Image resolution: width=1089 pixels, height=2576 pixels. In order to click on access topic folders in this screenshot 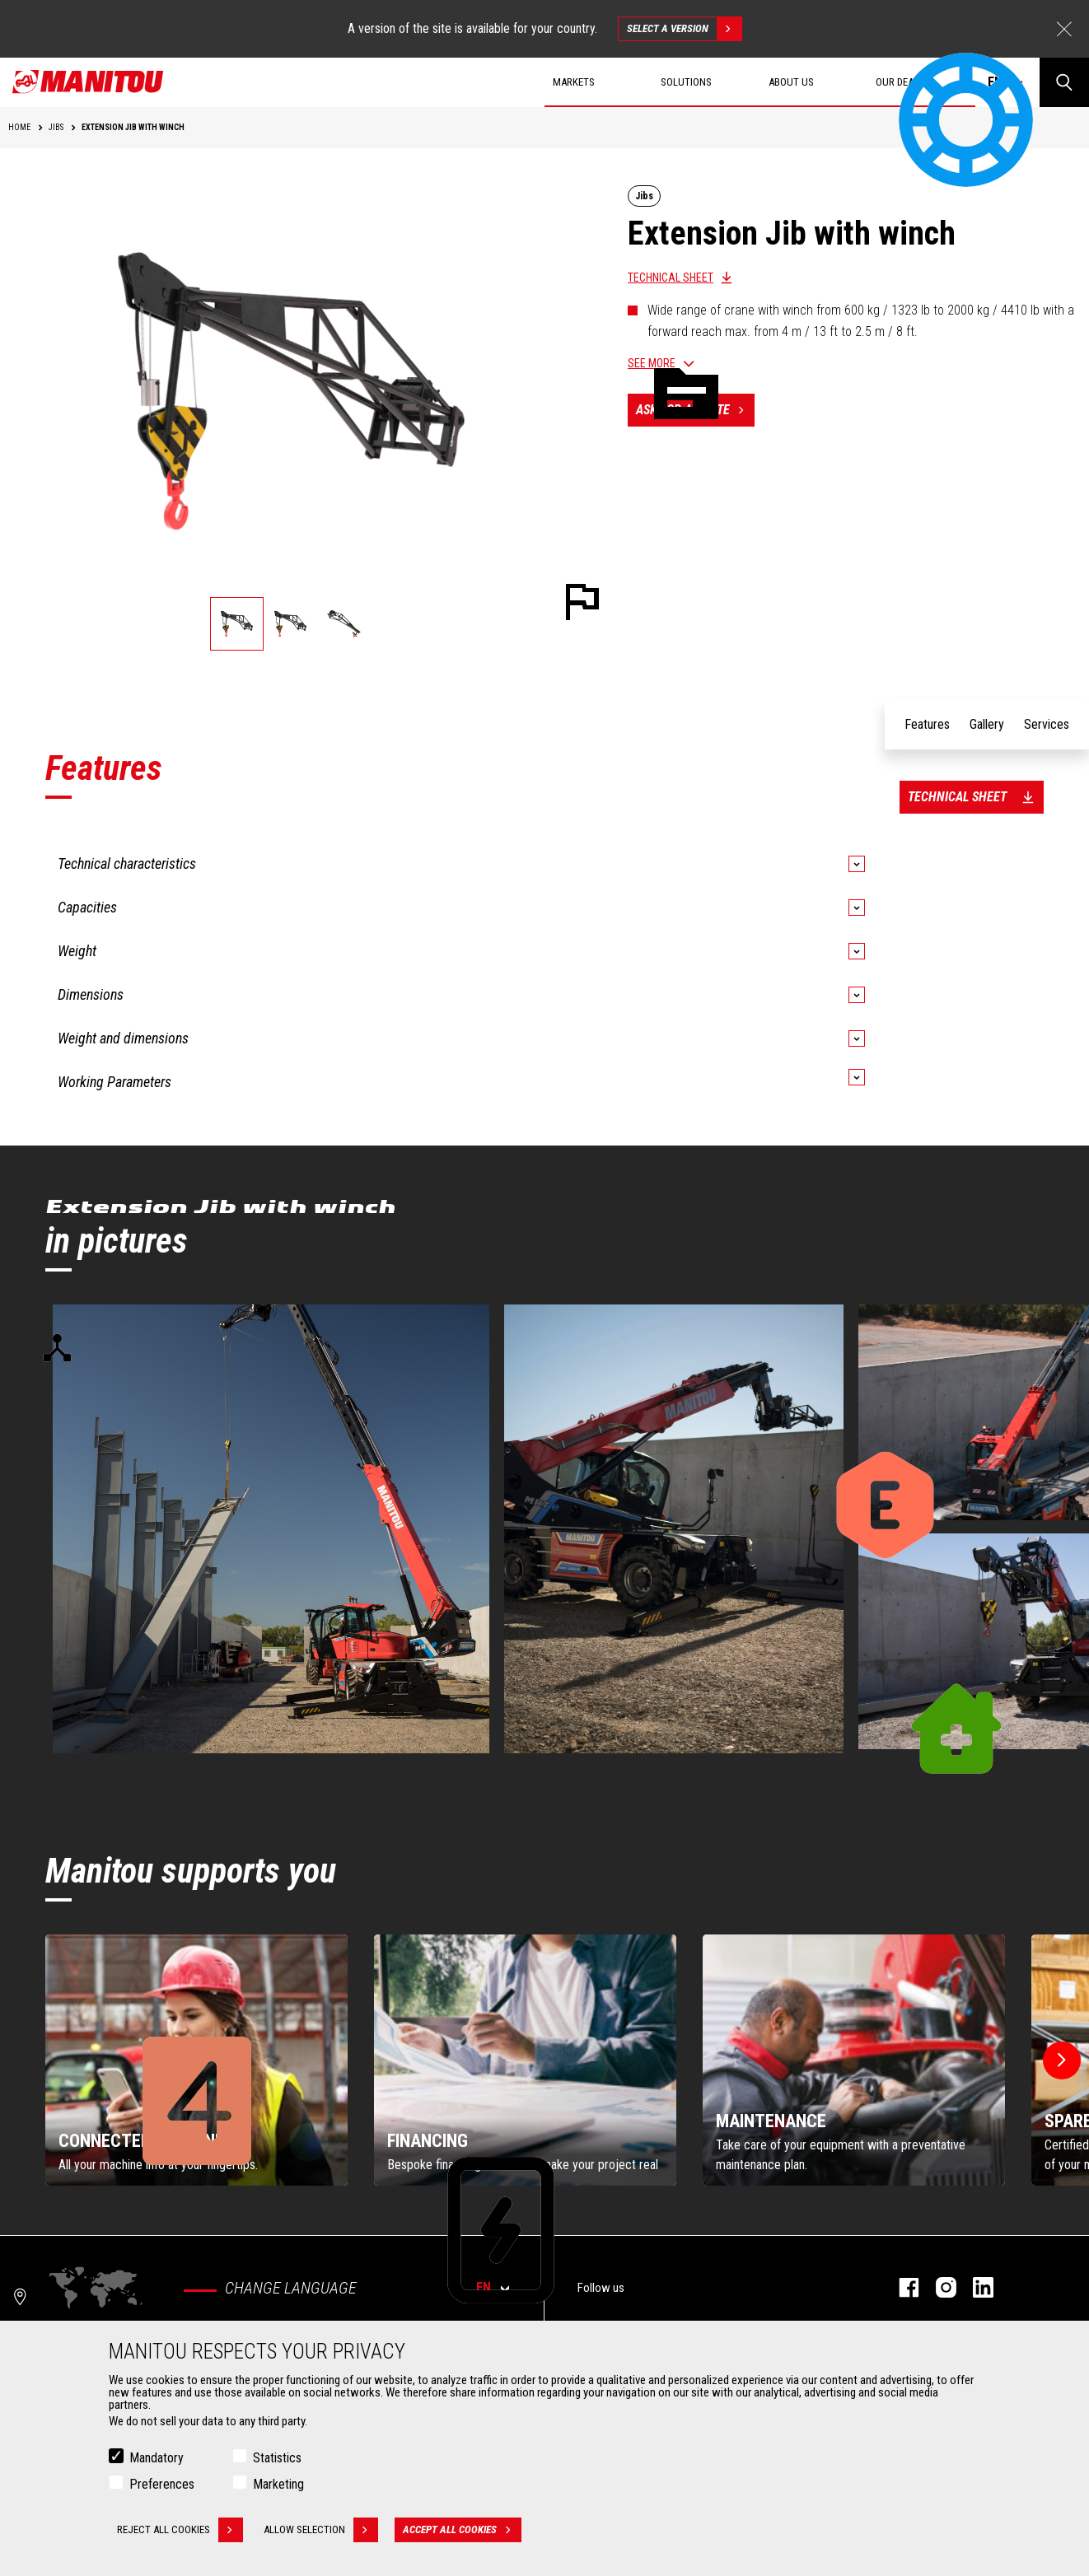, I will do `click(686, 394)`.